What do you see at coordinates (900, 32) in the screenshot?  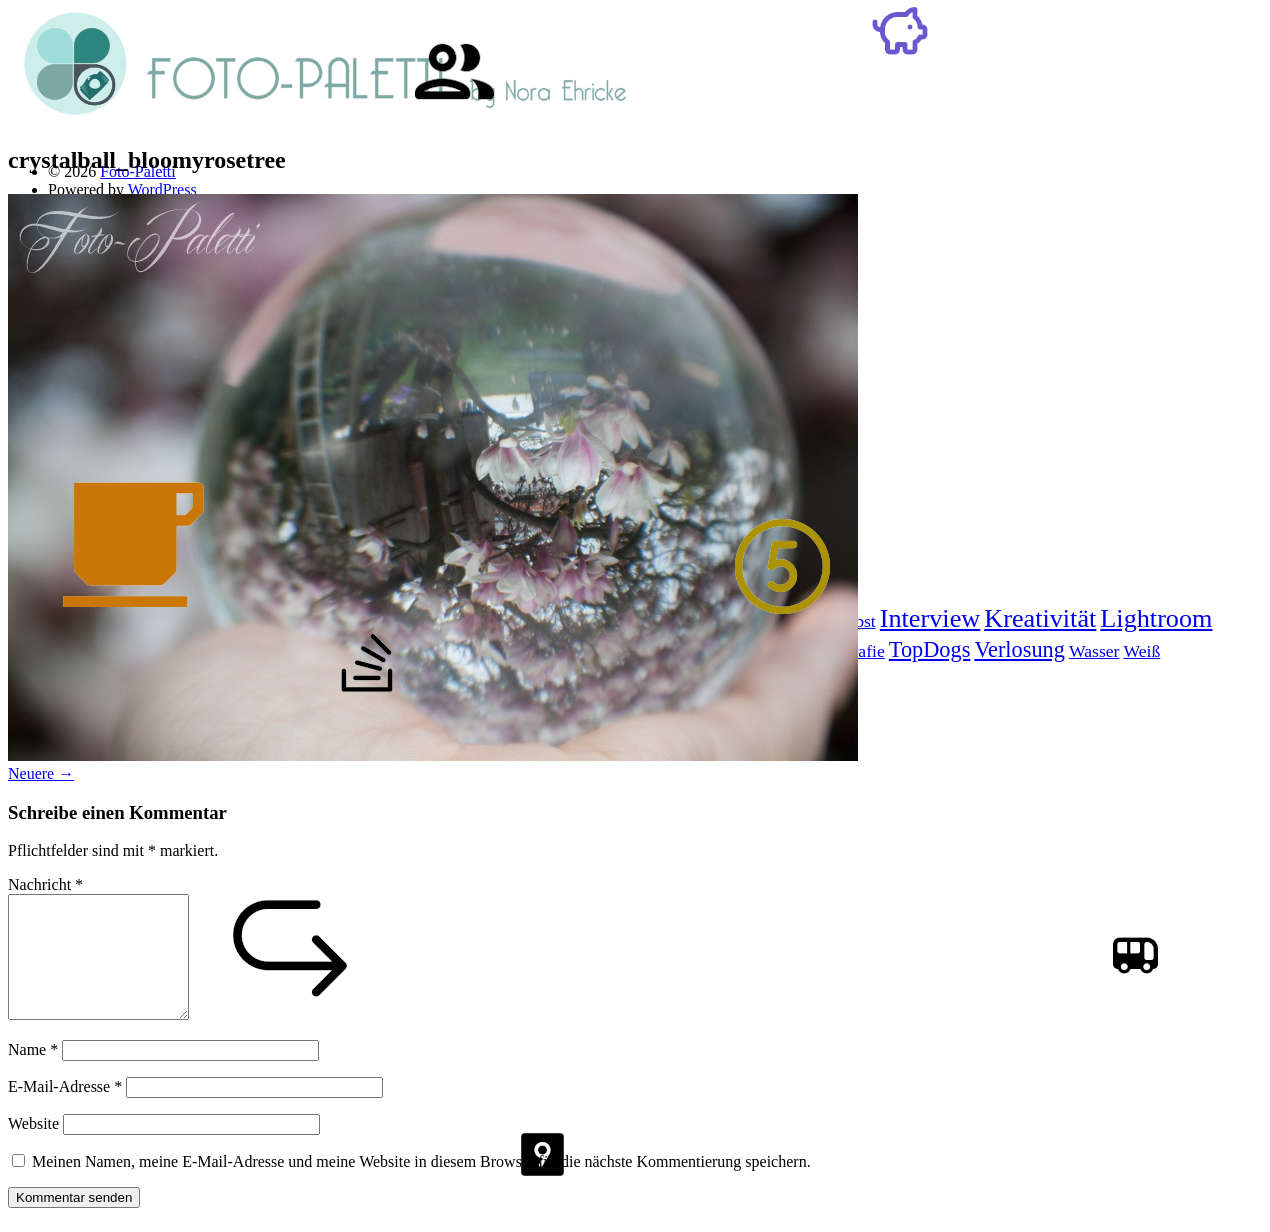 I see `access savings or budget features` at bounding box center [900, 32].